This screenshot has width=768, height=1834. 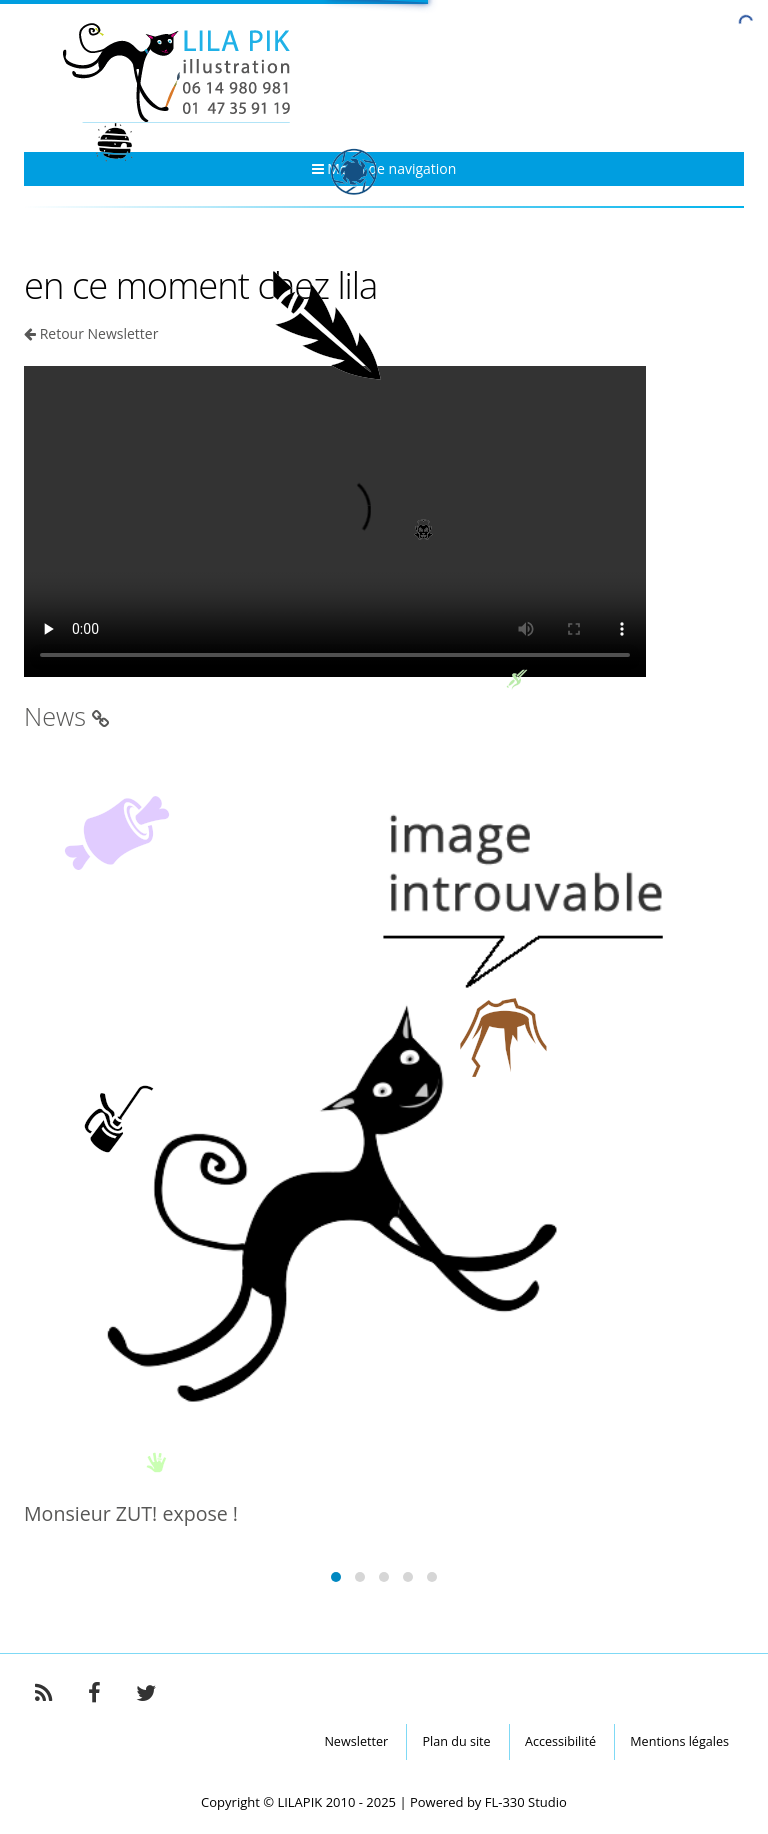 What do you see at coordinates (517, 680) in the screenshot?
I see `access weapons or combat equipment` at bounding box center [517, 680].